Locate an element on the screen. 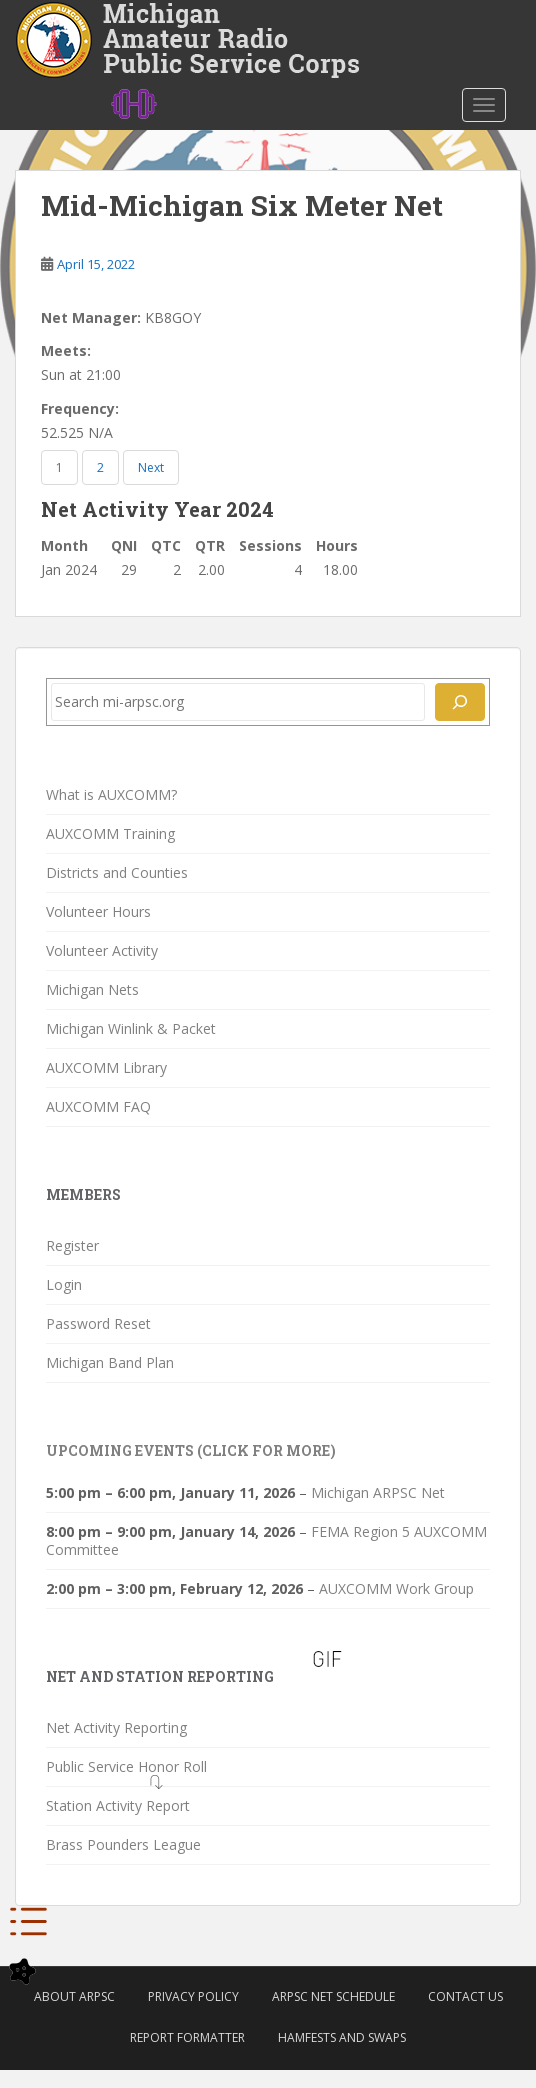 The image size is (536, 2088). indicates a disease or infection status is located at coordinates (22, 1971).